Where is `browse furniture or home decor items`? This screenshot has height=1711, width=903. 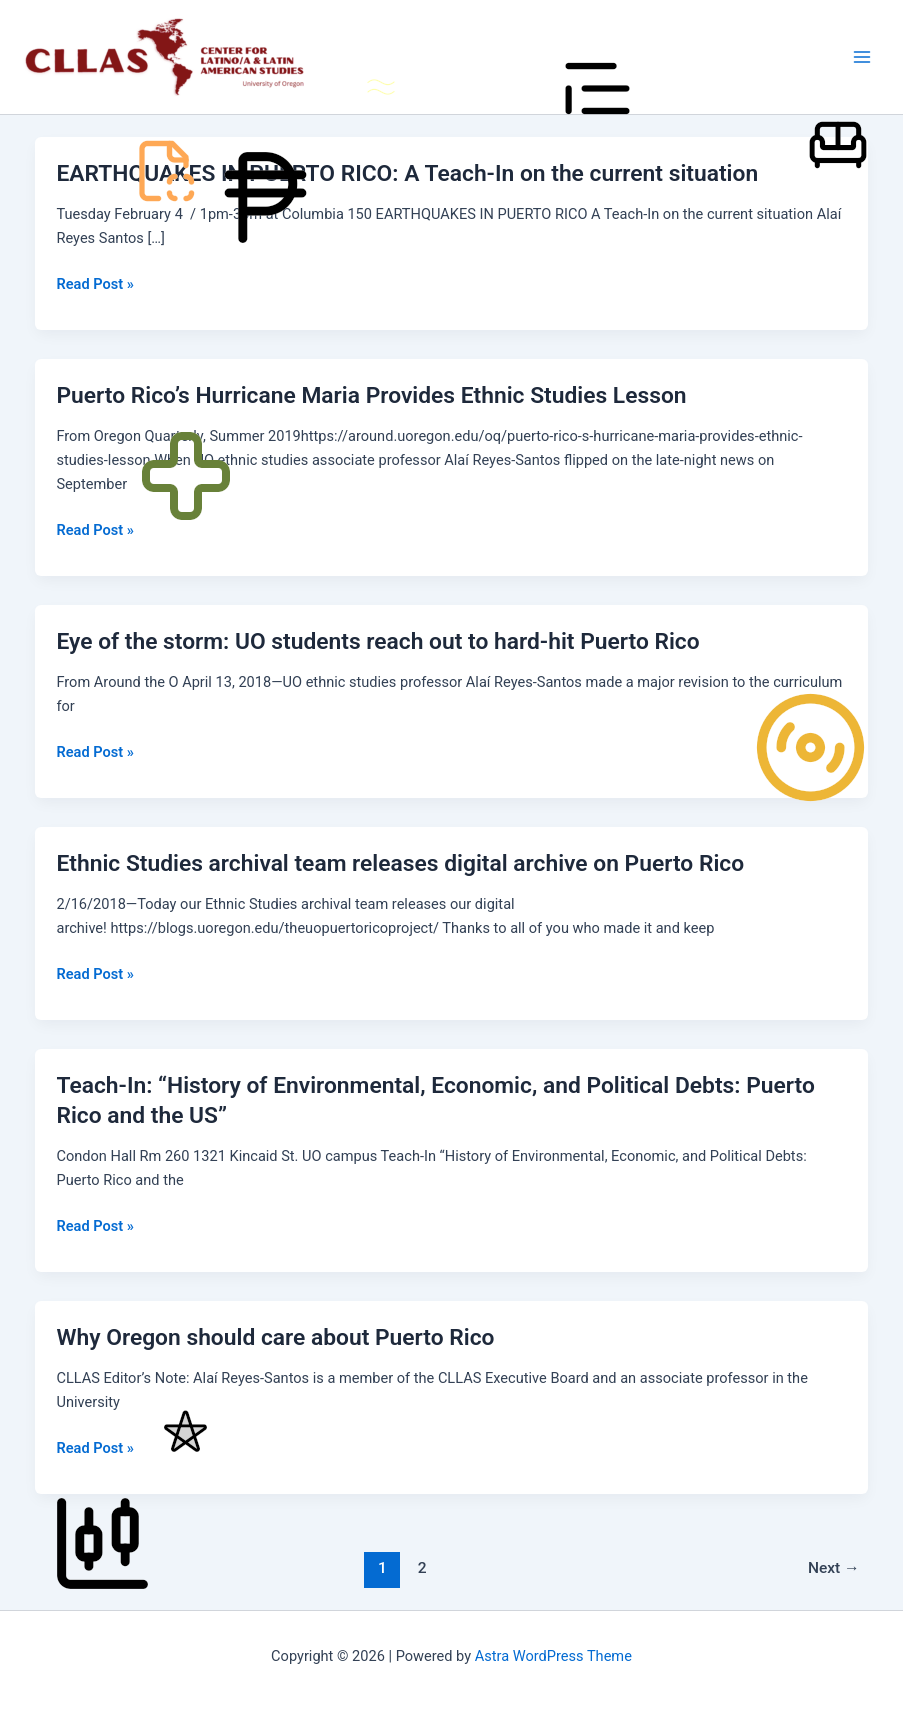 browse furniture or home decor items is located at coordinates (838, 145).